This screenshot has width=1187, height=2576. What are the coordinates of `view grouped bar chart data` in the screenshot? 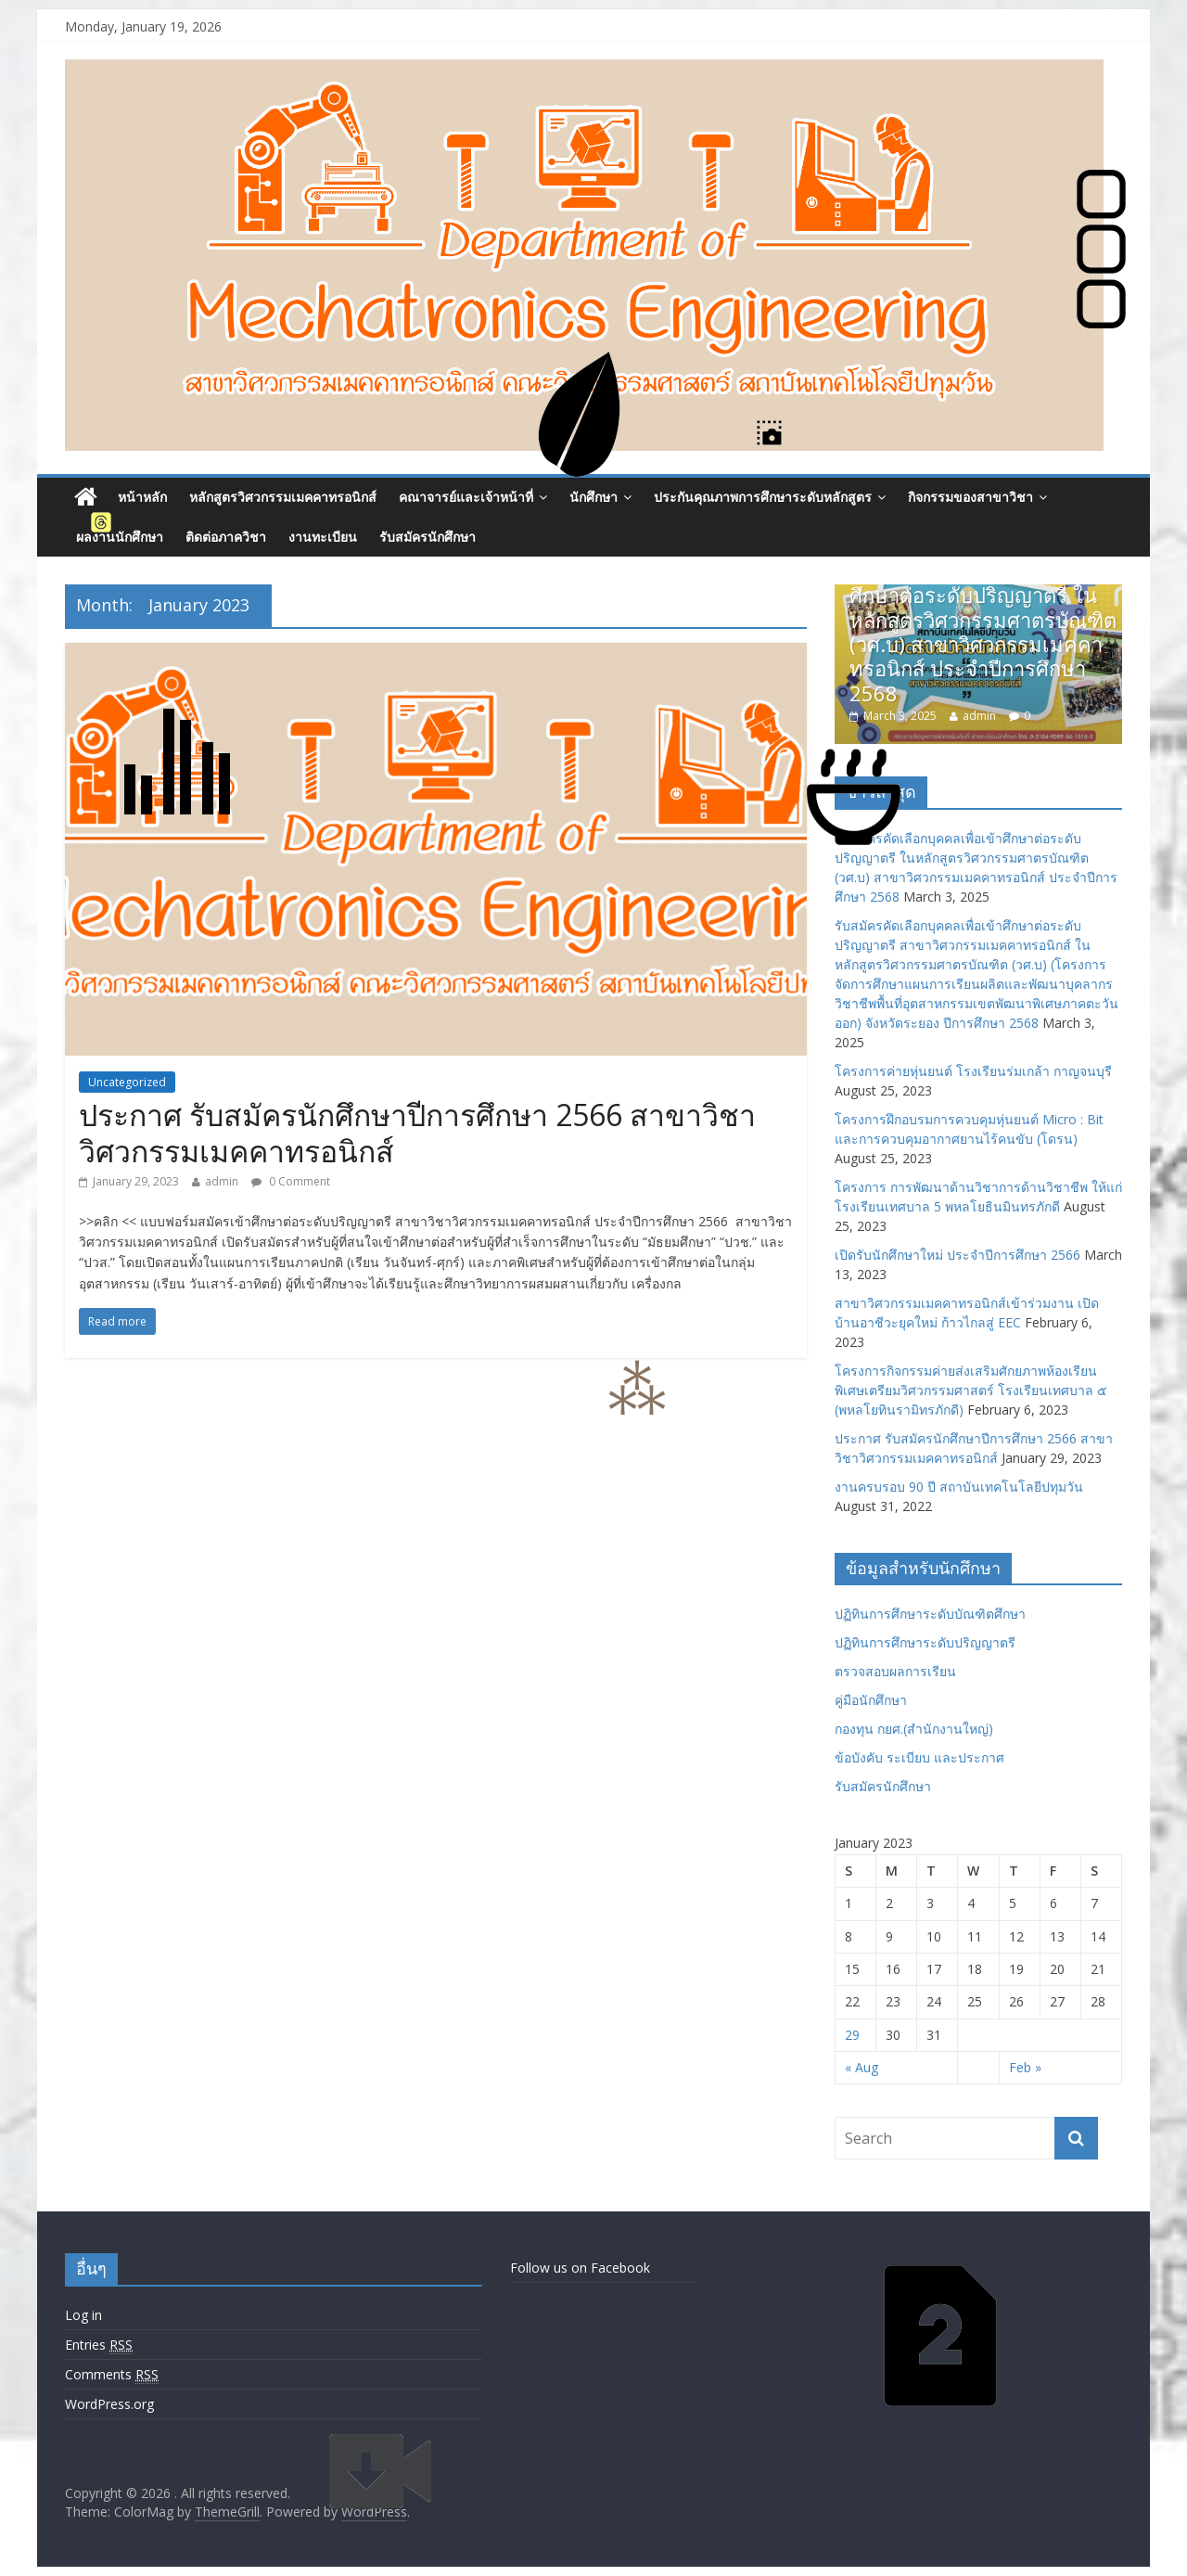 It's located at (180, 764).